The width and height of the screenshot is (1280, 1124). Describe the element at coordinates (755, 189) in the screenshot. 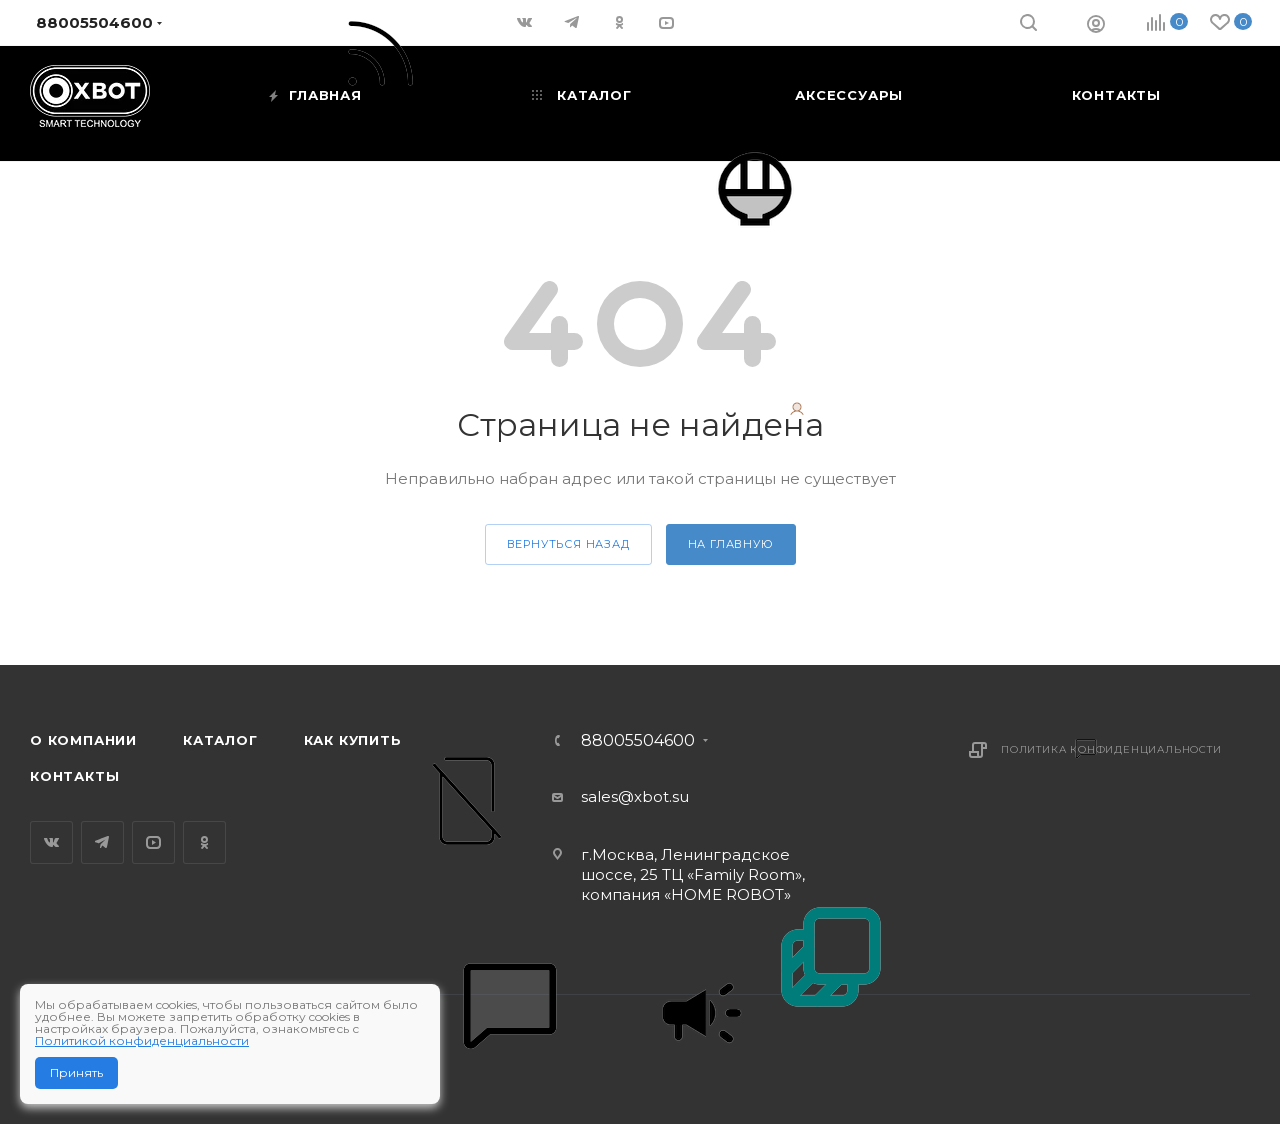

I see `browse asian or rice-based food options` at that location.